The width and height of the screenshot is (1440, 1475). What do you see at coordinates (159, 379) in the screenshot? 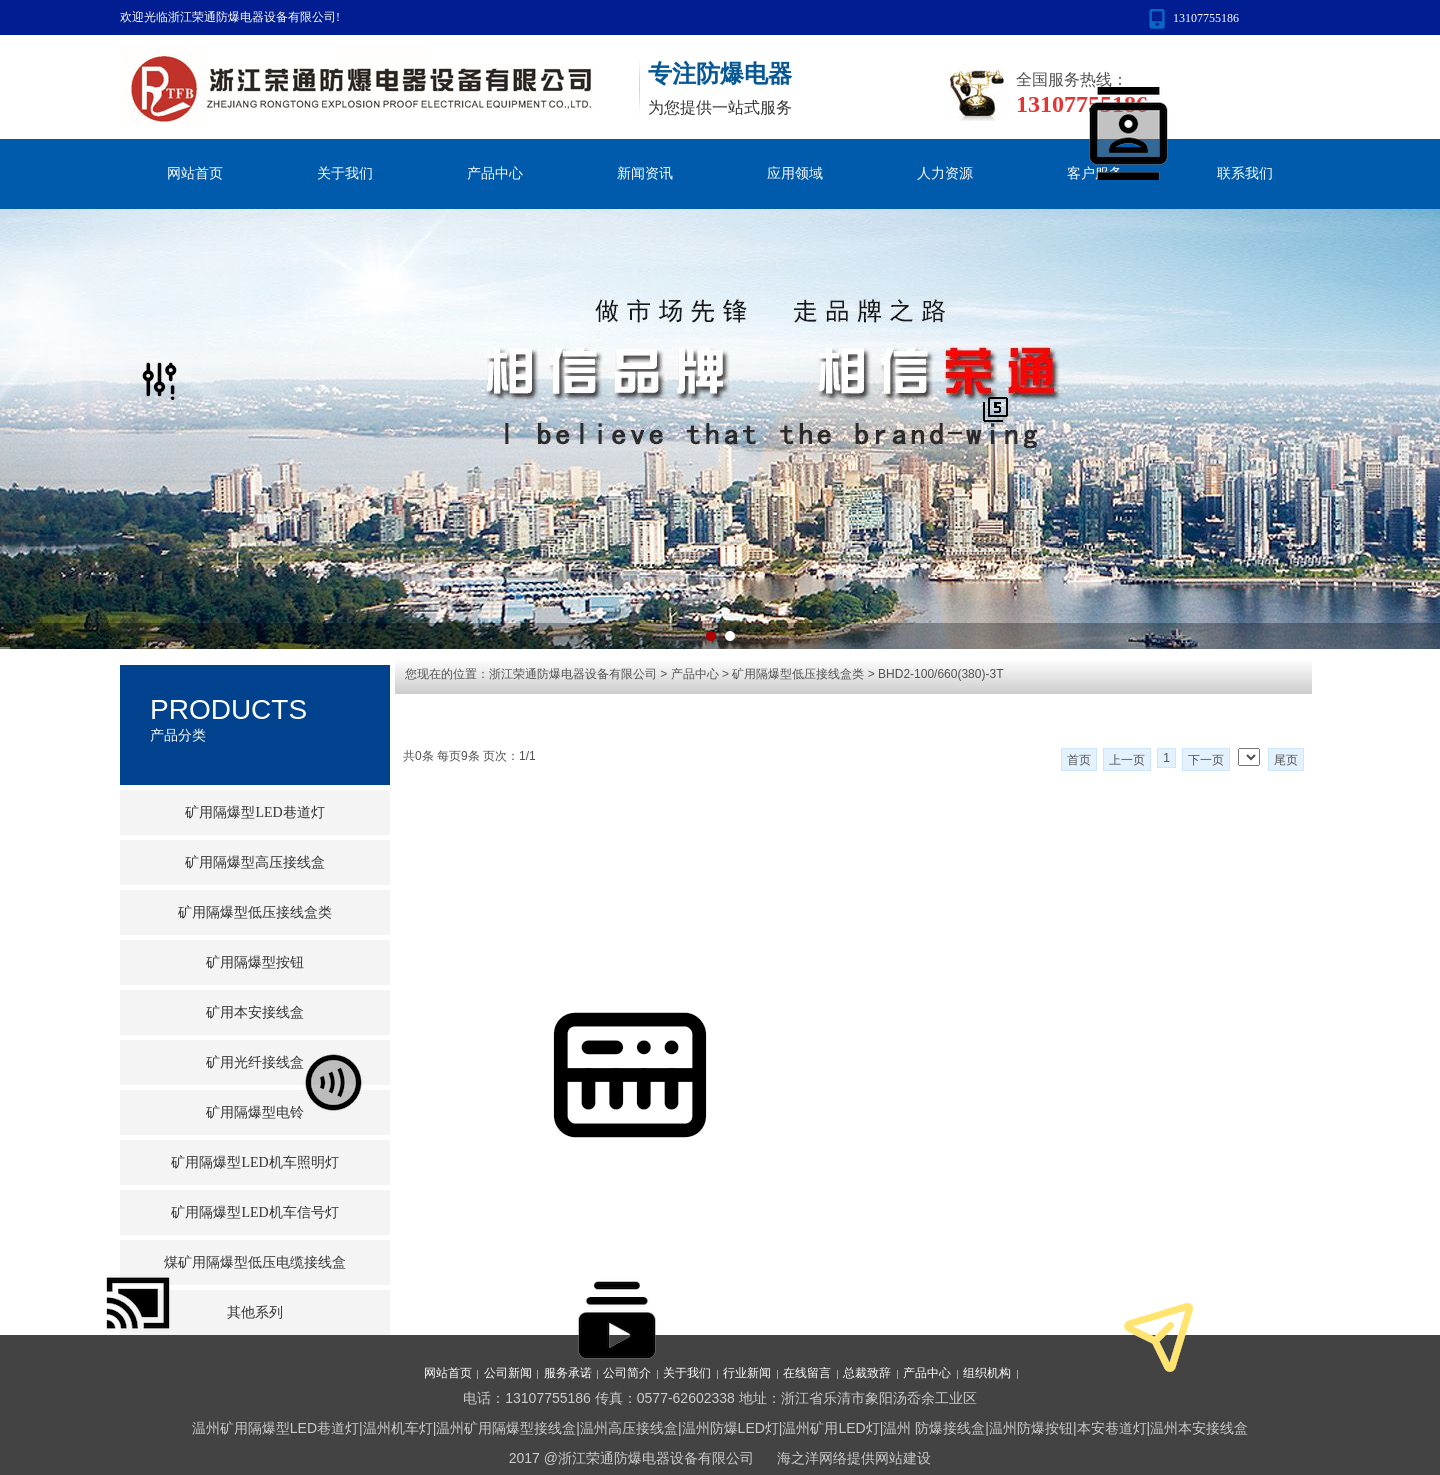
I see `settings require attention or action` at bounding box center [159, 379].